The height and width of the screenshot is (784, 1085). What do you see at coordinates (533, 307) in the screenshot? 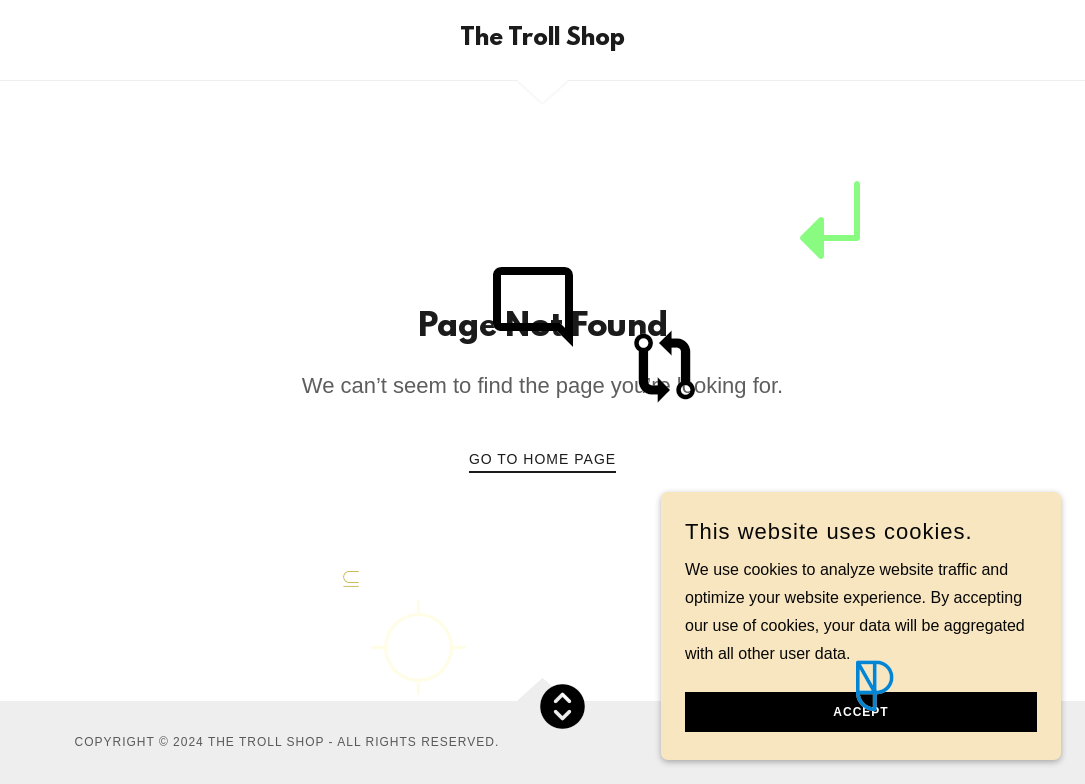
I see `open comments or discussion thread` at bounding box center [533, 307].